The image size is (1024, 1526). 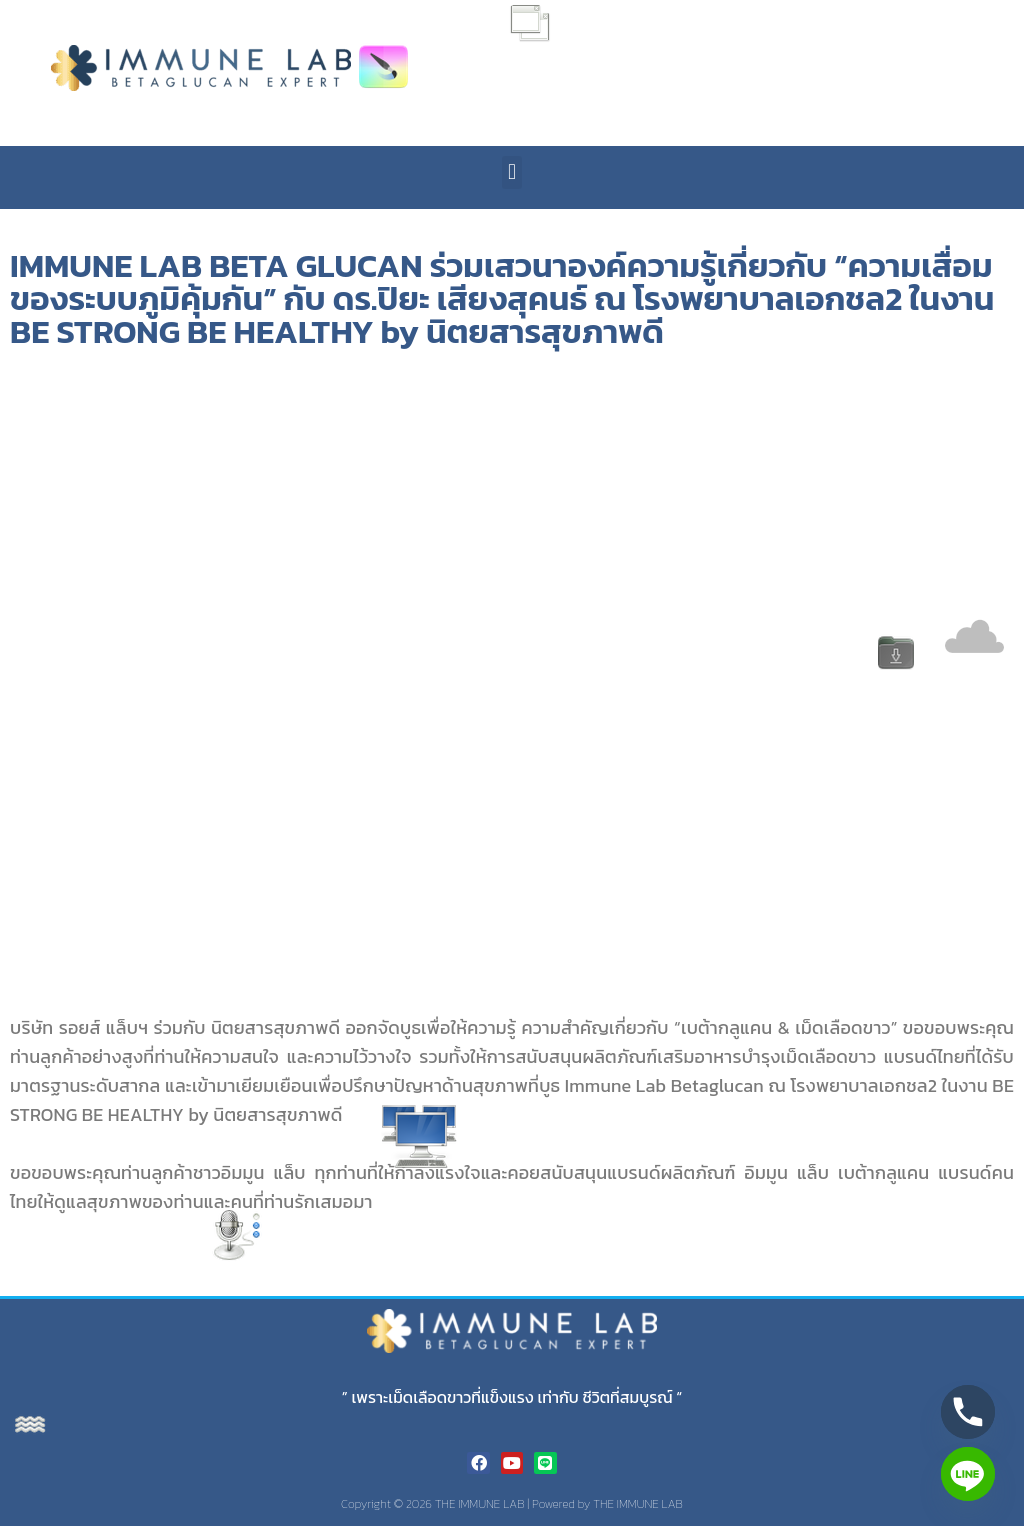 What do you see at coordinates (974, 634) in the screenshot?
I see `indicates overcast or cloudy weather conditions` at bounding box center [974, 634].